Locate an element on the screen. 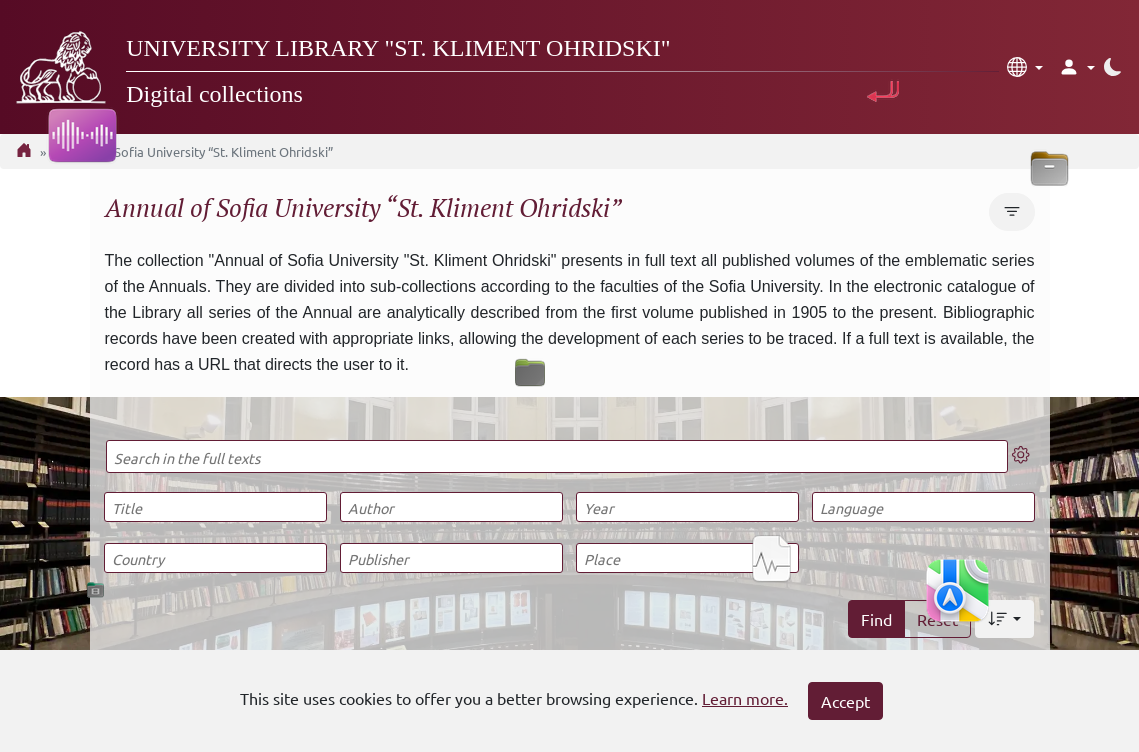  open Apple Maps application is located at coordinates (957, 590).